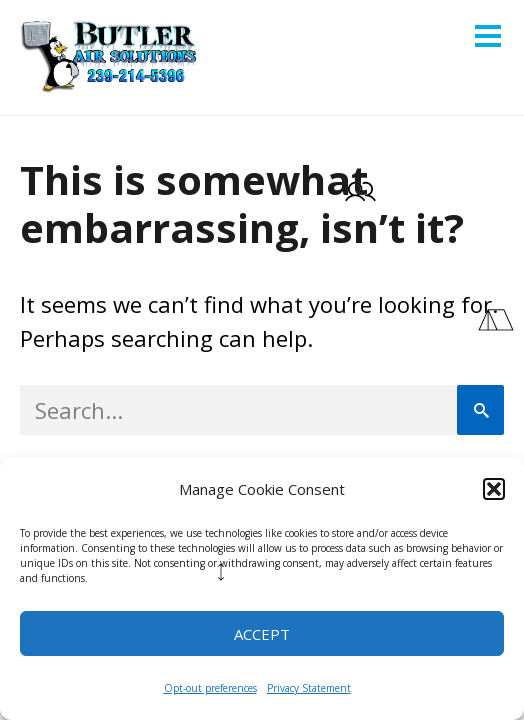 Image resolution: width=524 pixels, height=720 pixels. Describe the element at coordinates (360, 191) in the screenshot. I see `view all users or team members` at that location.